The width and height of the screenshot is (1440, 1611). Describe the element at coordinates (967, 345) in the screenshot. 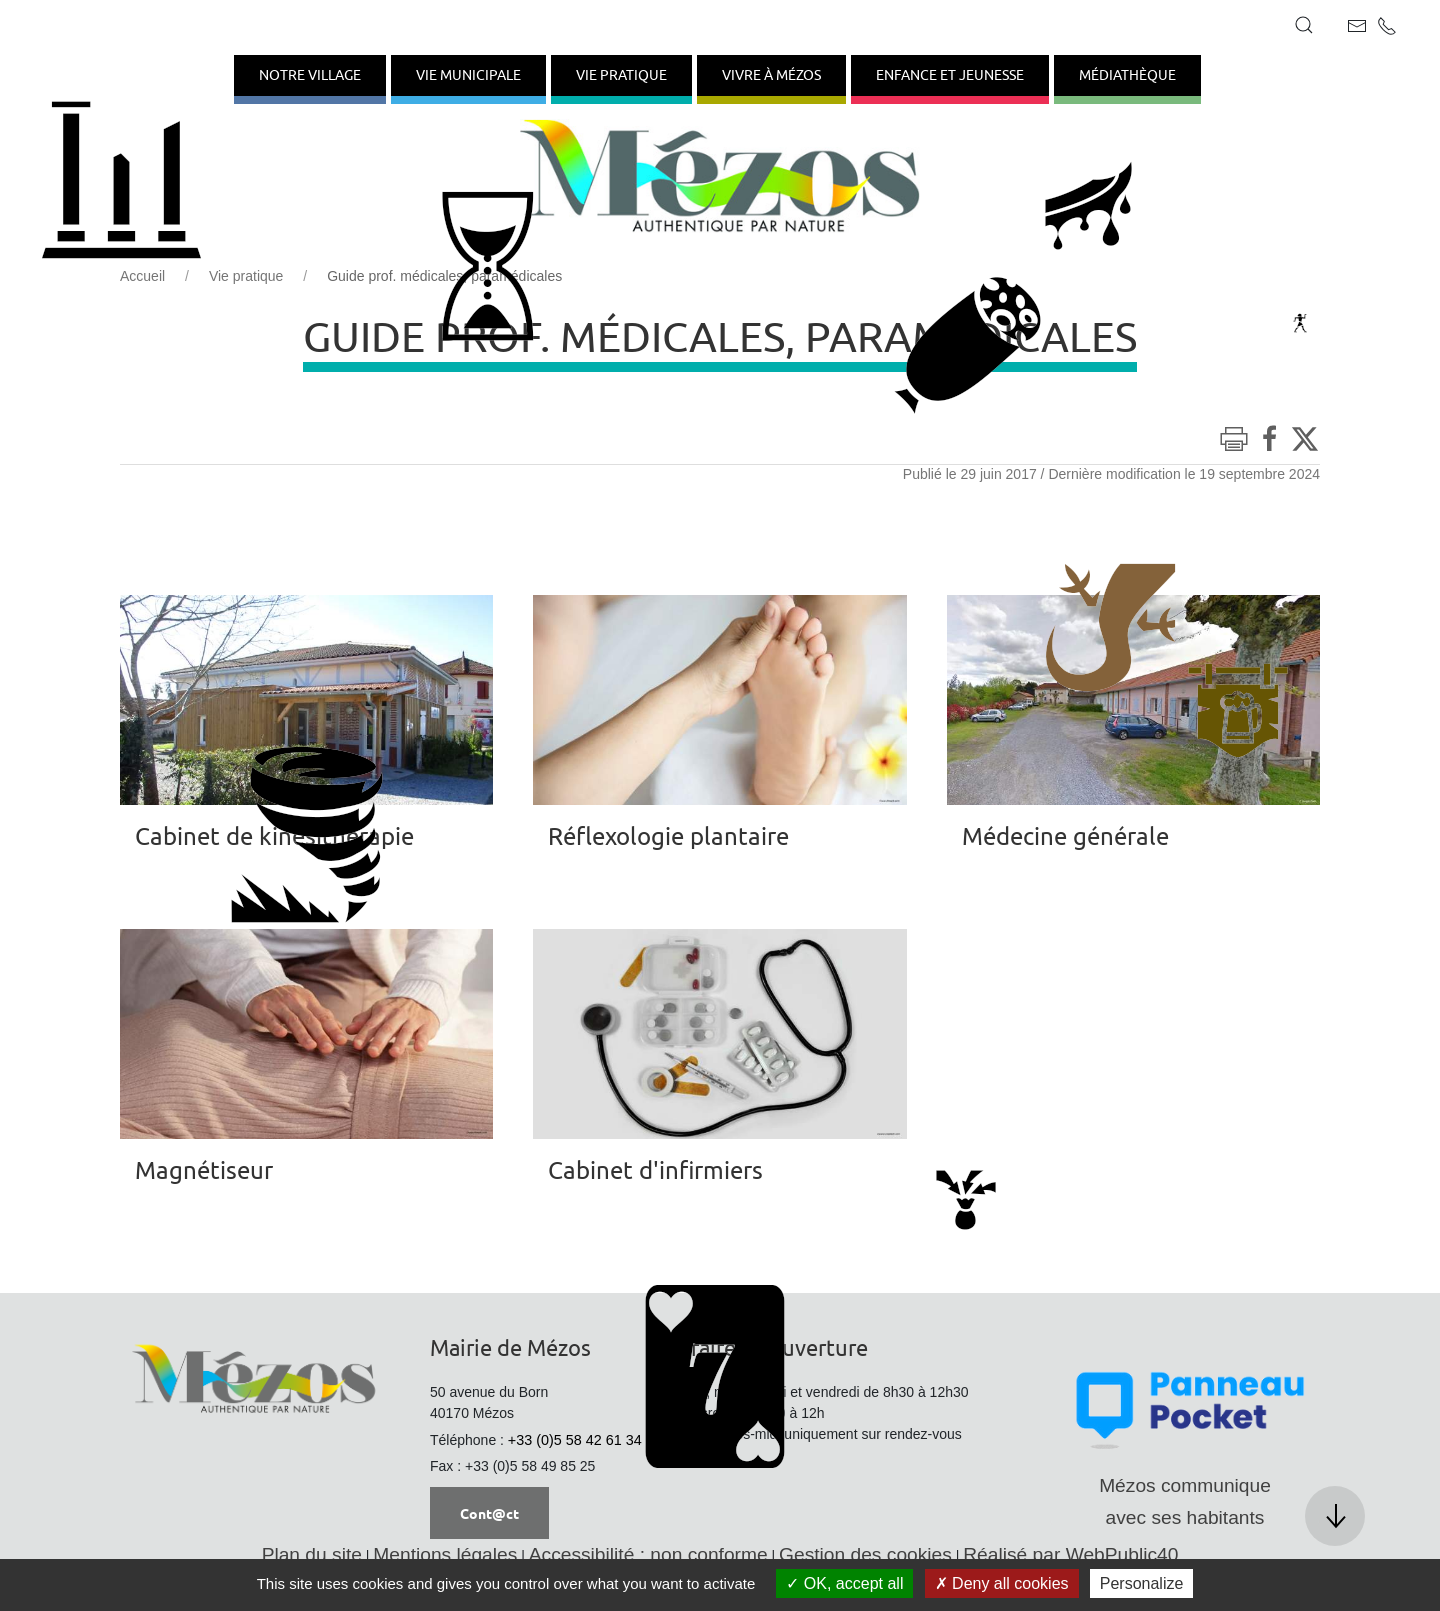

I see `browse sausage or deli meat options` at that location.